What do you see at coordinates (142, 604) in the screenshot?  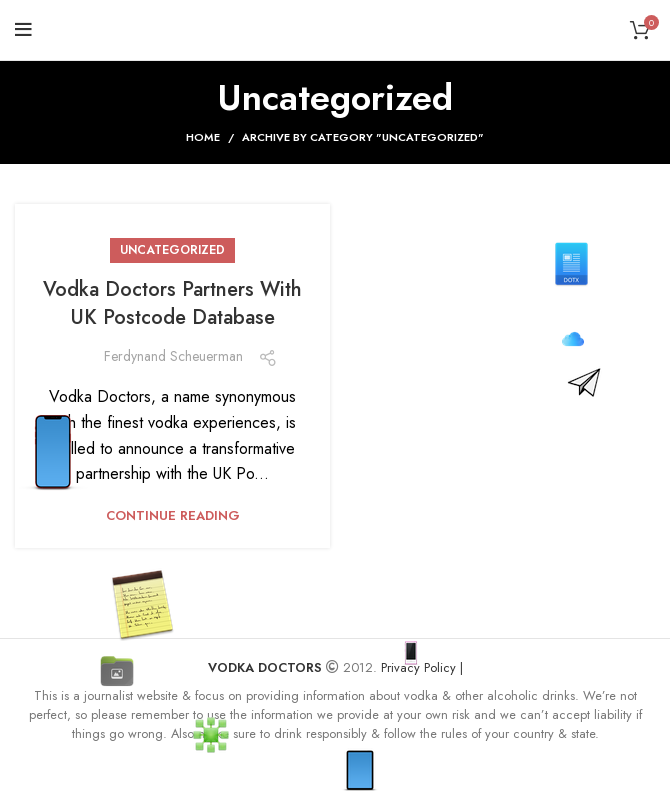 I see `open notes application` at bounding box center [142, 604].